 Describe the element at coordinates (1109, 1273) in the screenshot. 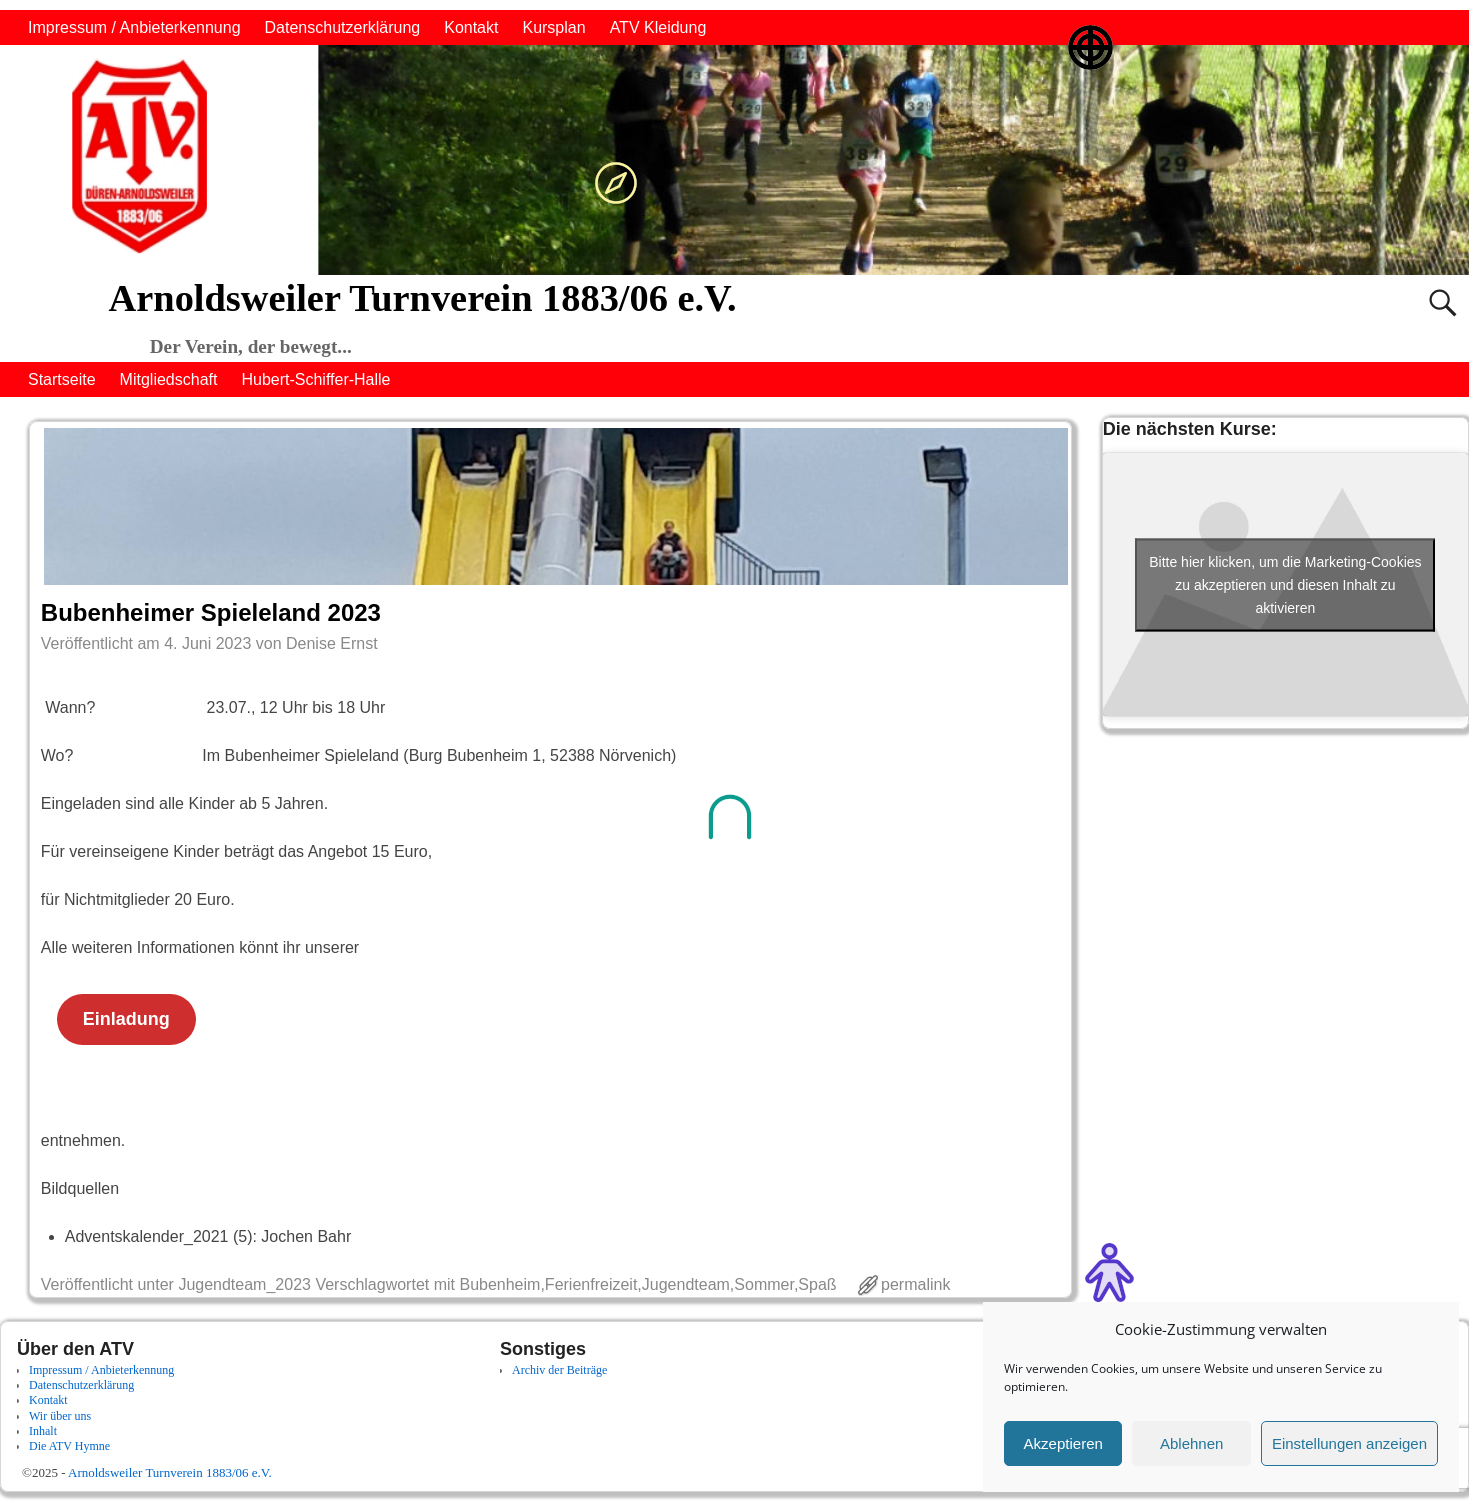

I see `access your profile or account` at that location.